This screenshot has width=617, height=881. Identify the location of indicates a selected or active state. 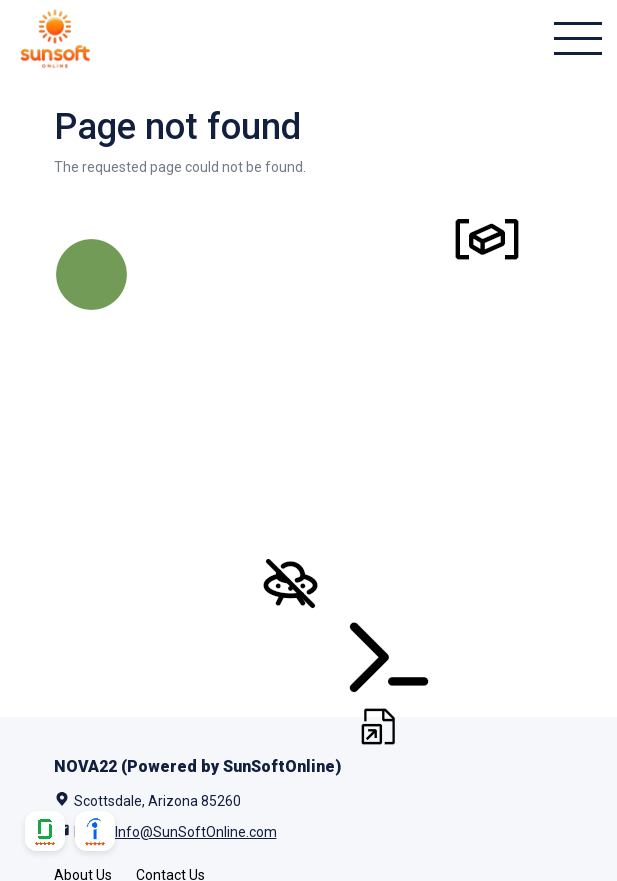
(91, 274).